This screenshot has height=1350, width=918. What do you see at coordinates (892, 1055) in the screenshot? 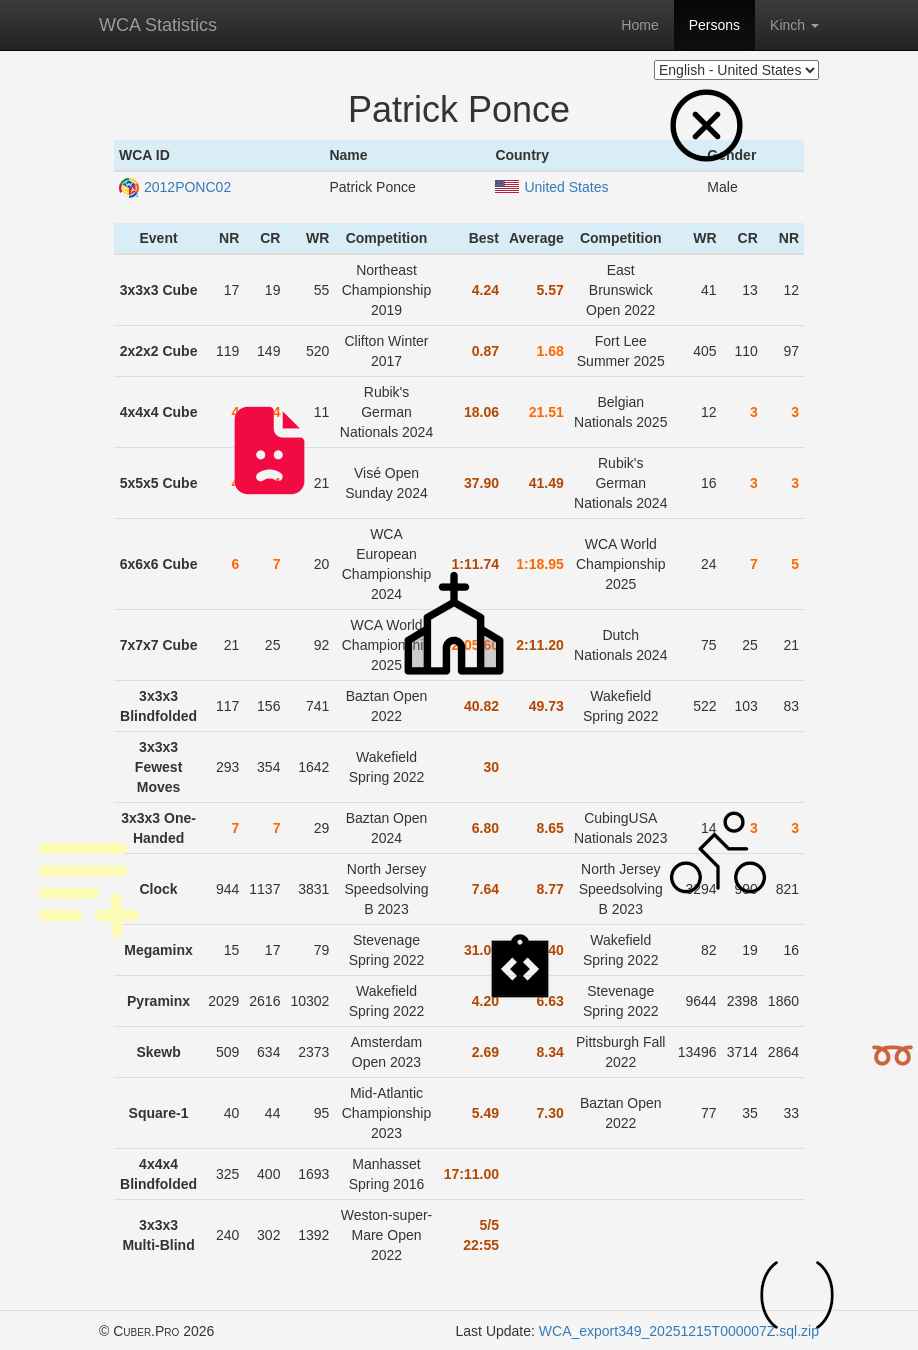
I see `voicemail indicator or notification` at bounding box center [892, 1055].